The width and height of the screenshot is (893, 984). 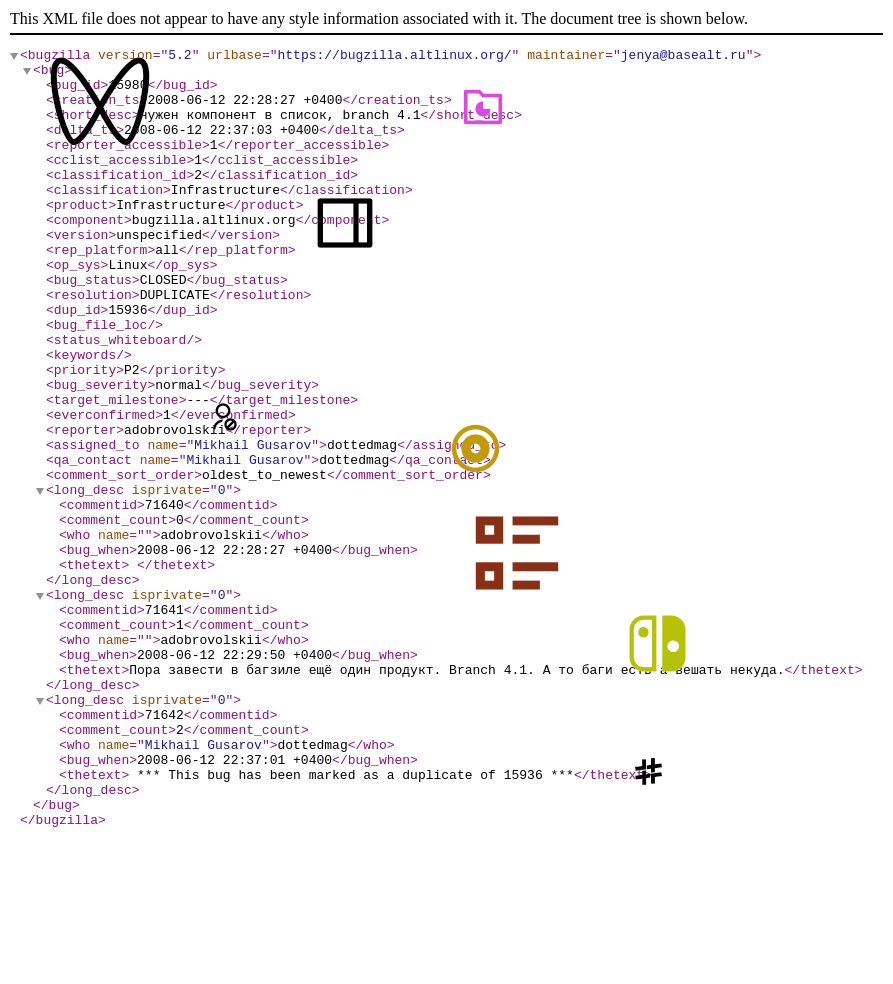 What do you see at coordinates (483, 107) in the screenshot?
I see `access analytics or reports folder` at bounding box center [483, 107].